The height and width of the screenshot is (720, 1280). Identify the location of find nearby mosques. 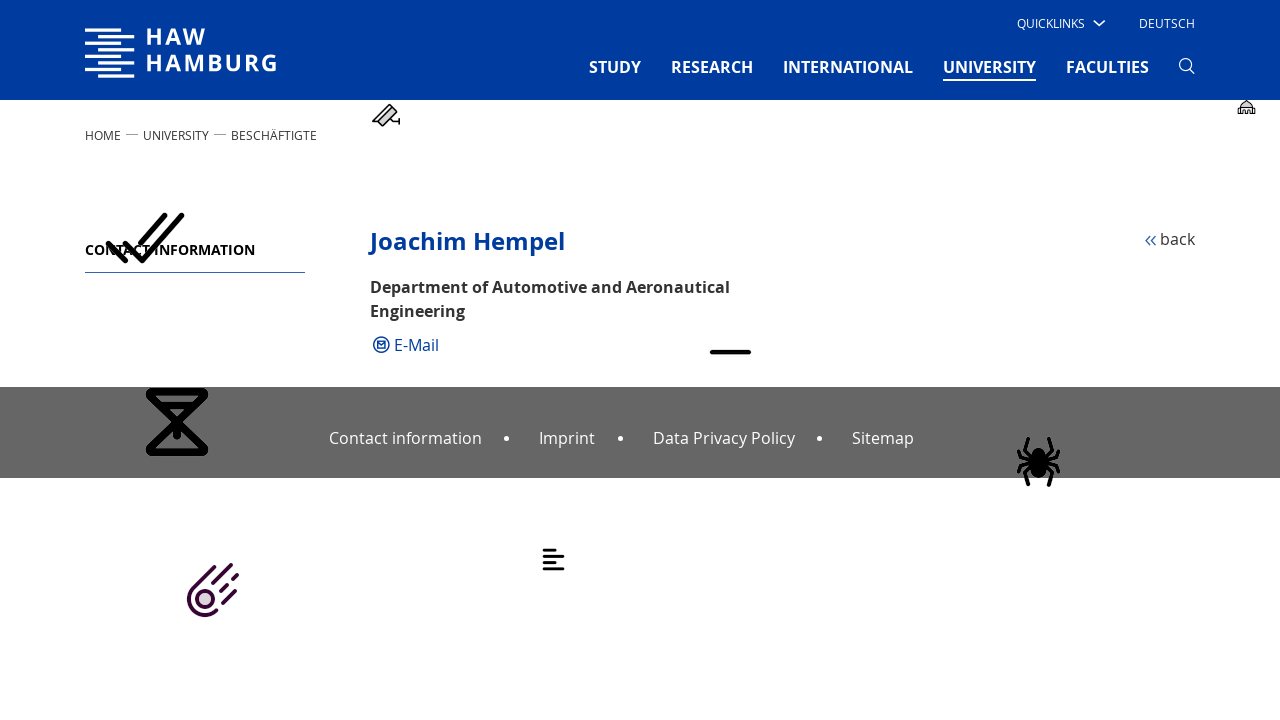
(1246, 107).